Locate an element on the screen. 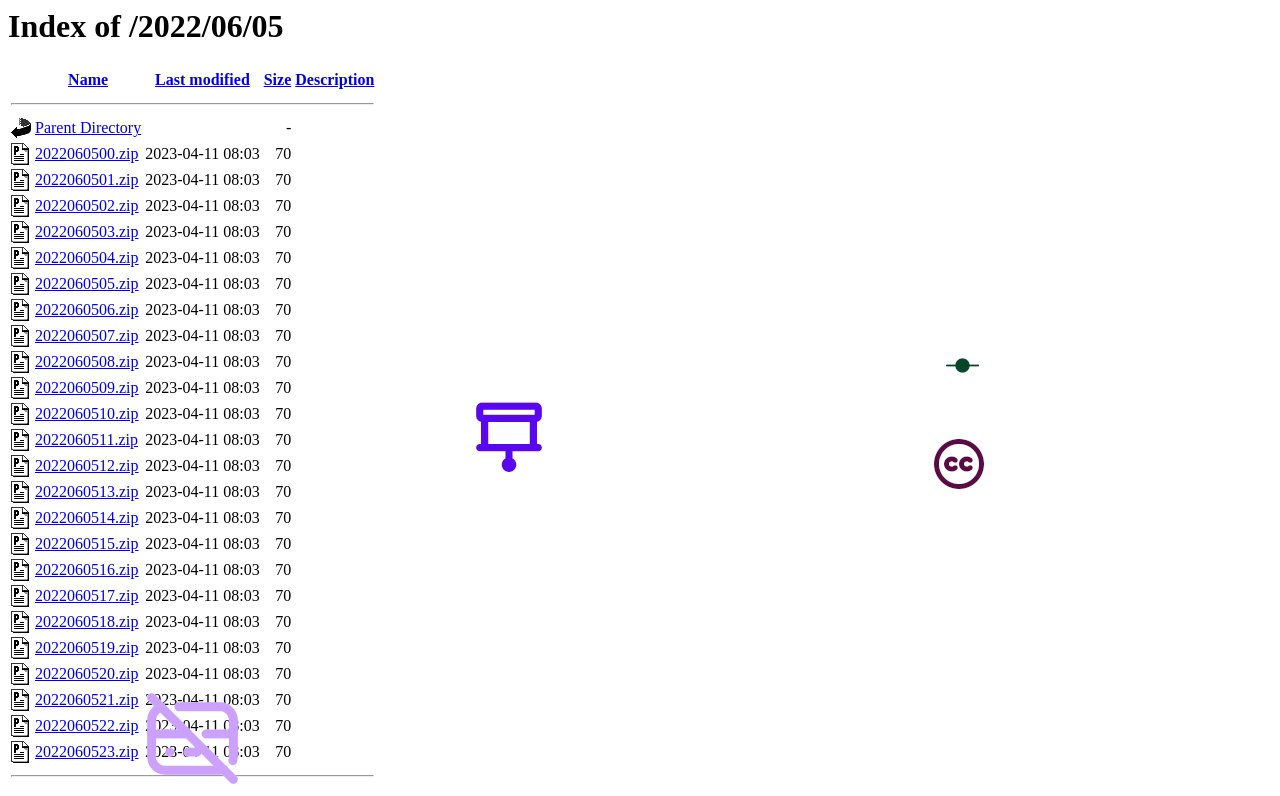  start a presentation or slideshow is located at coordinates (509, 433).